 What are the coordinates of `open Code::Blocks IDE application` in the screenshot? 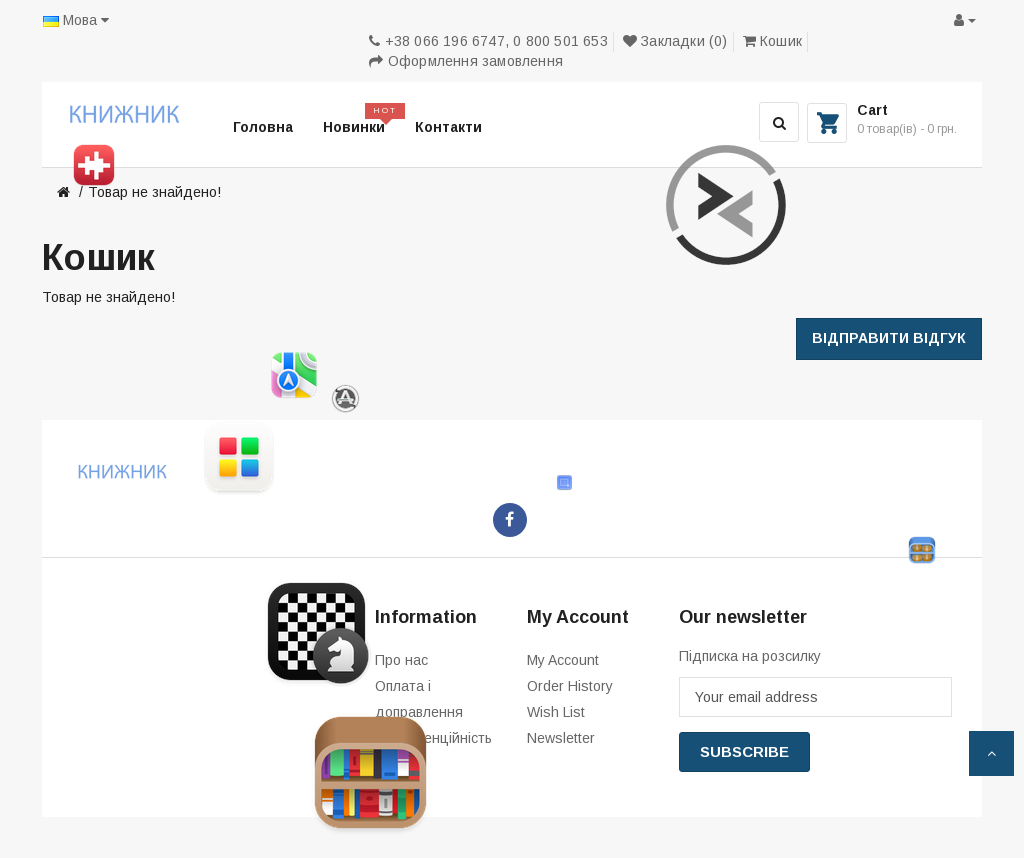 It's located at (239, 457).